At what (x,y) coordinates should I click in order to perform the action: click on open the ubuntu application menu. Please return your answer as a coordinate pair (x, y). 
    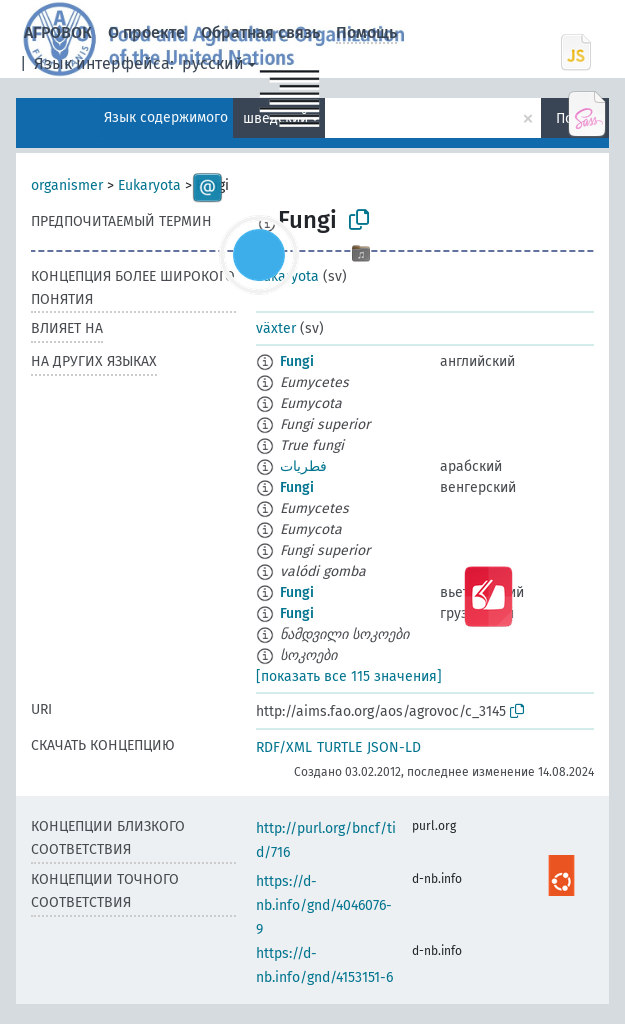
    Looking at the image, I should click on (561, 875).